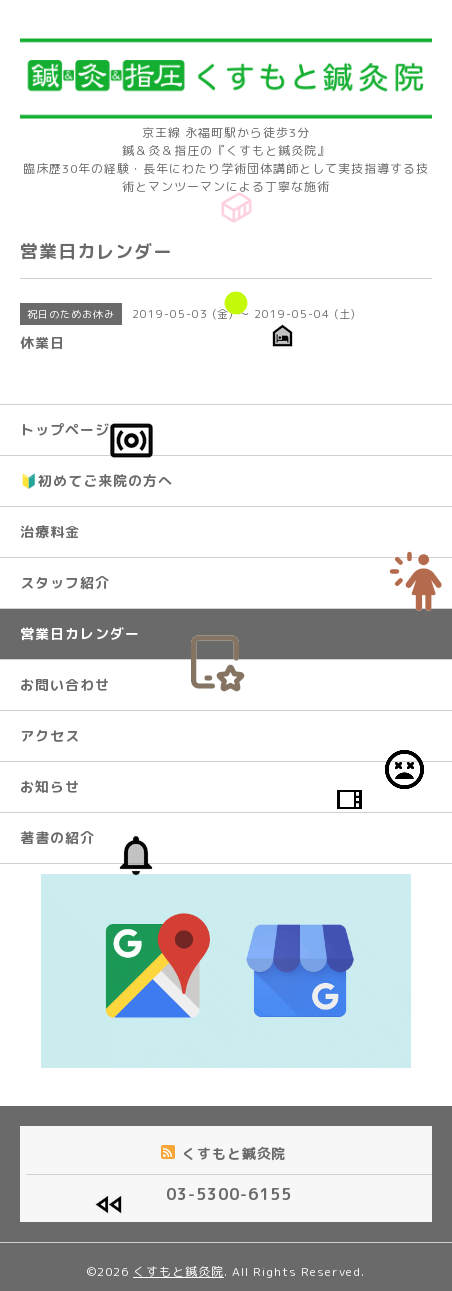  I want to click on rewind media playback, so click(109, 1204).